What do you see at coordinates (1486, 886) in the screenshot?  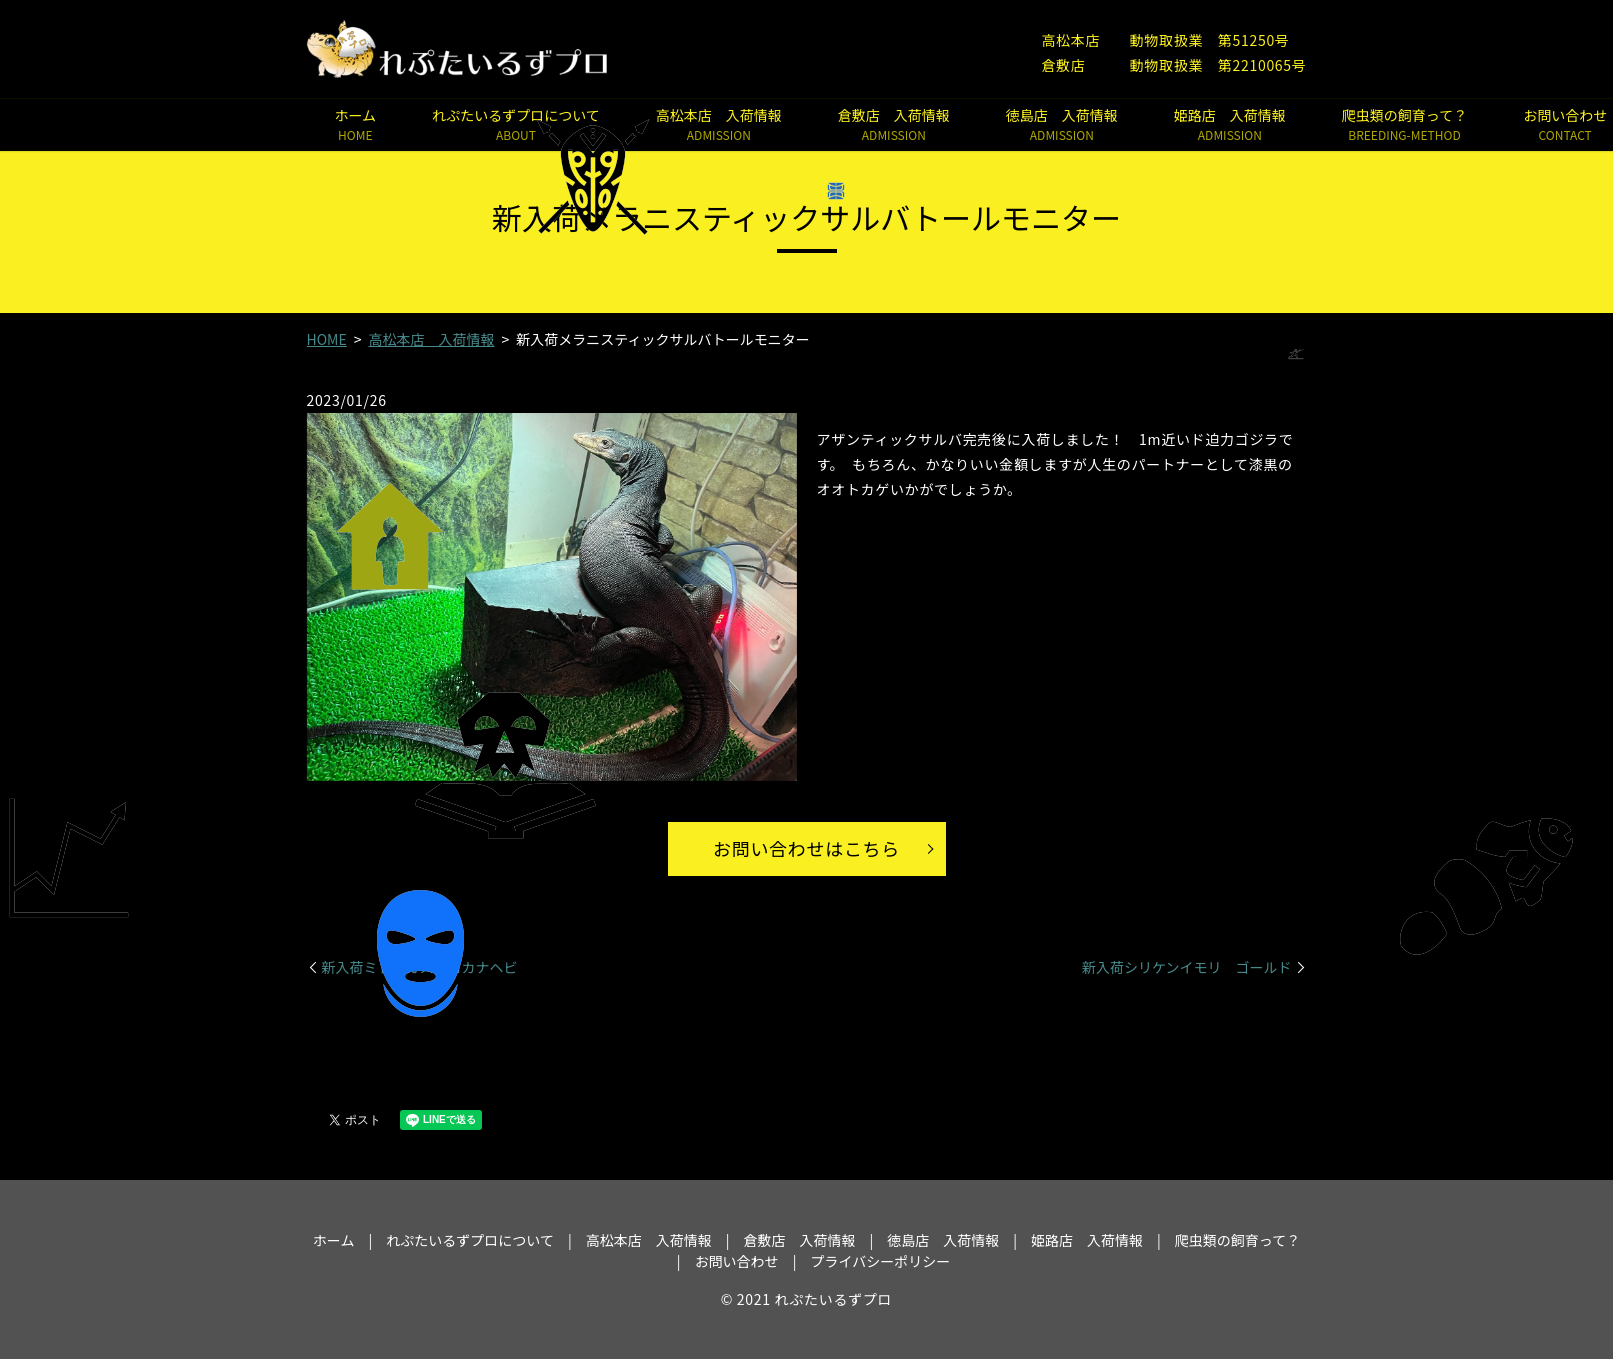 I see `indicates aquarium or marine life category` at bounding box center [1486, 886].